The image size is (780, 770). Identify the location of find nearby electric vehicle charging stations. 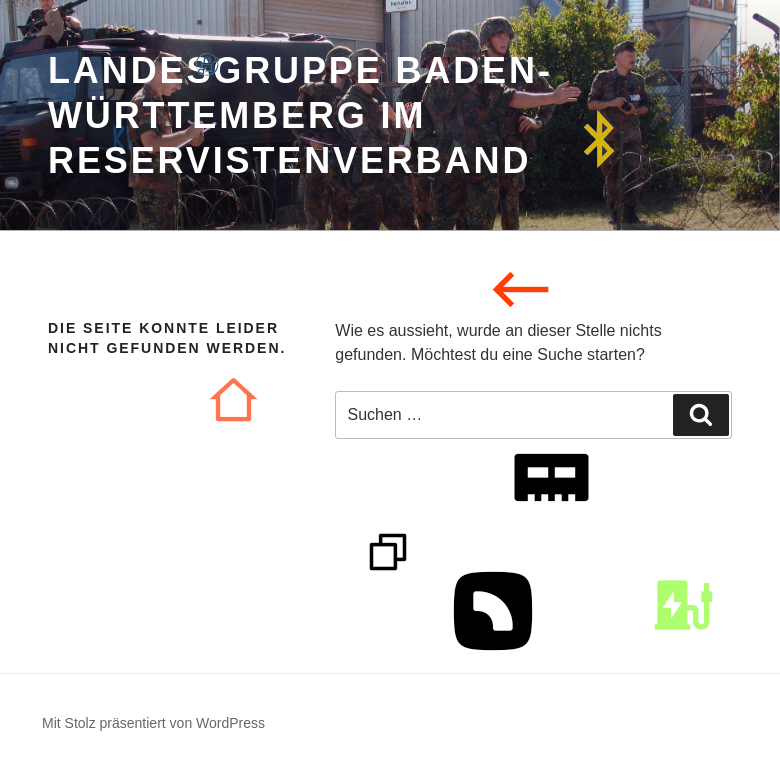
(682, 605).